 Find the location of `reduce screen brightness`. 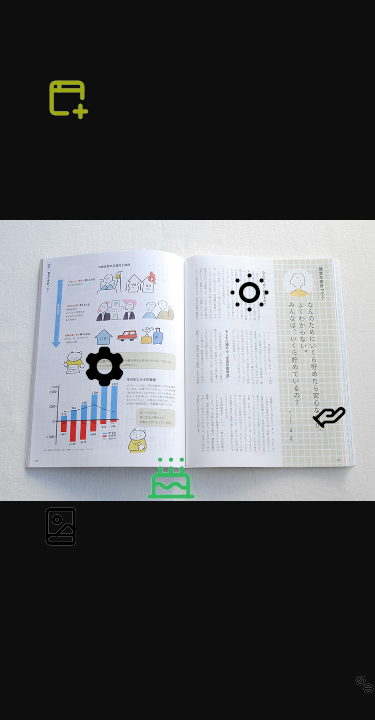

reduce screen brightness is located at coordinates (249, 292).